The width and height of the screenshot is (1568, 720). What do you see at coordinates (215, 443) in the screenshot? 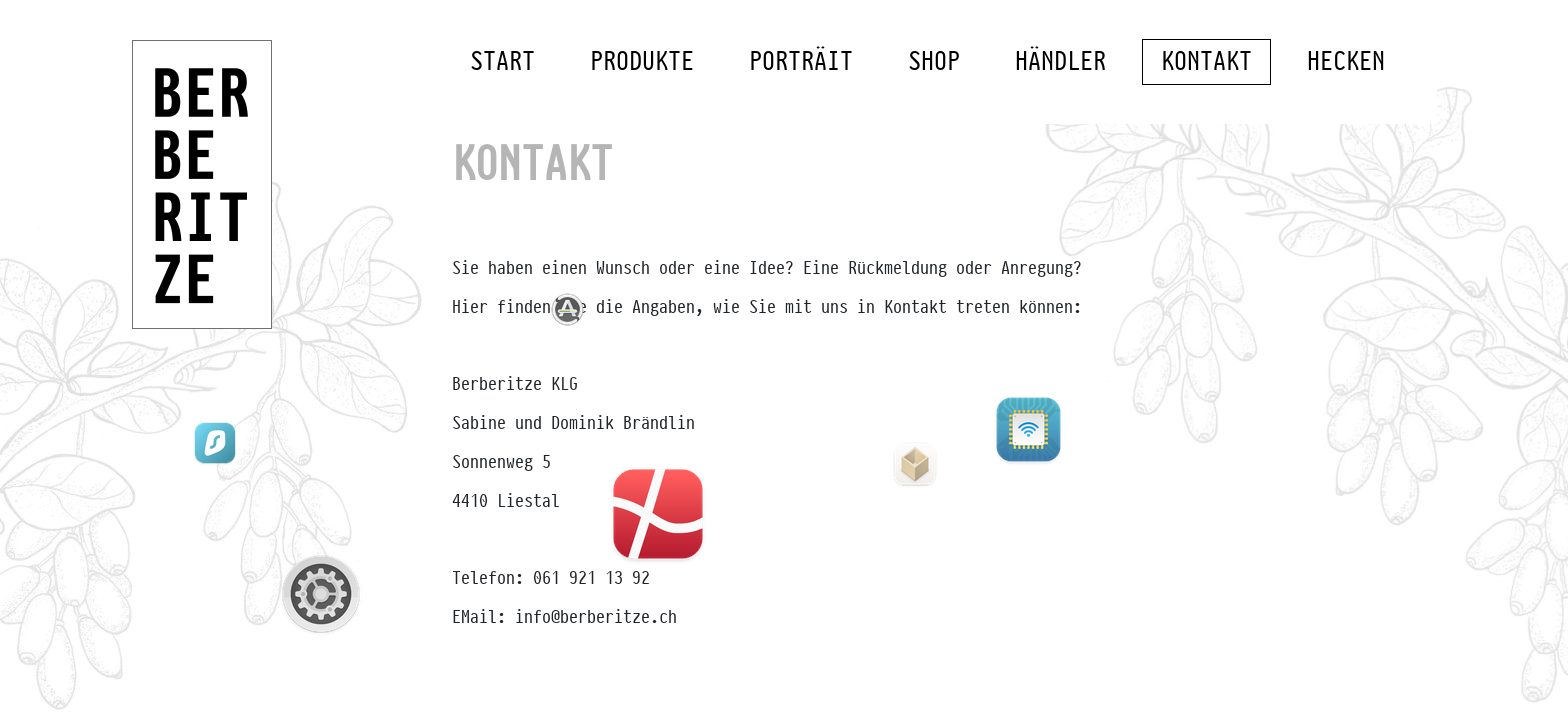
I see `open surfshark vpn app` at bounding box center [215, 443].